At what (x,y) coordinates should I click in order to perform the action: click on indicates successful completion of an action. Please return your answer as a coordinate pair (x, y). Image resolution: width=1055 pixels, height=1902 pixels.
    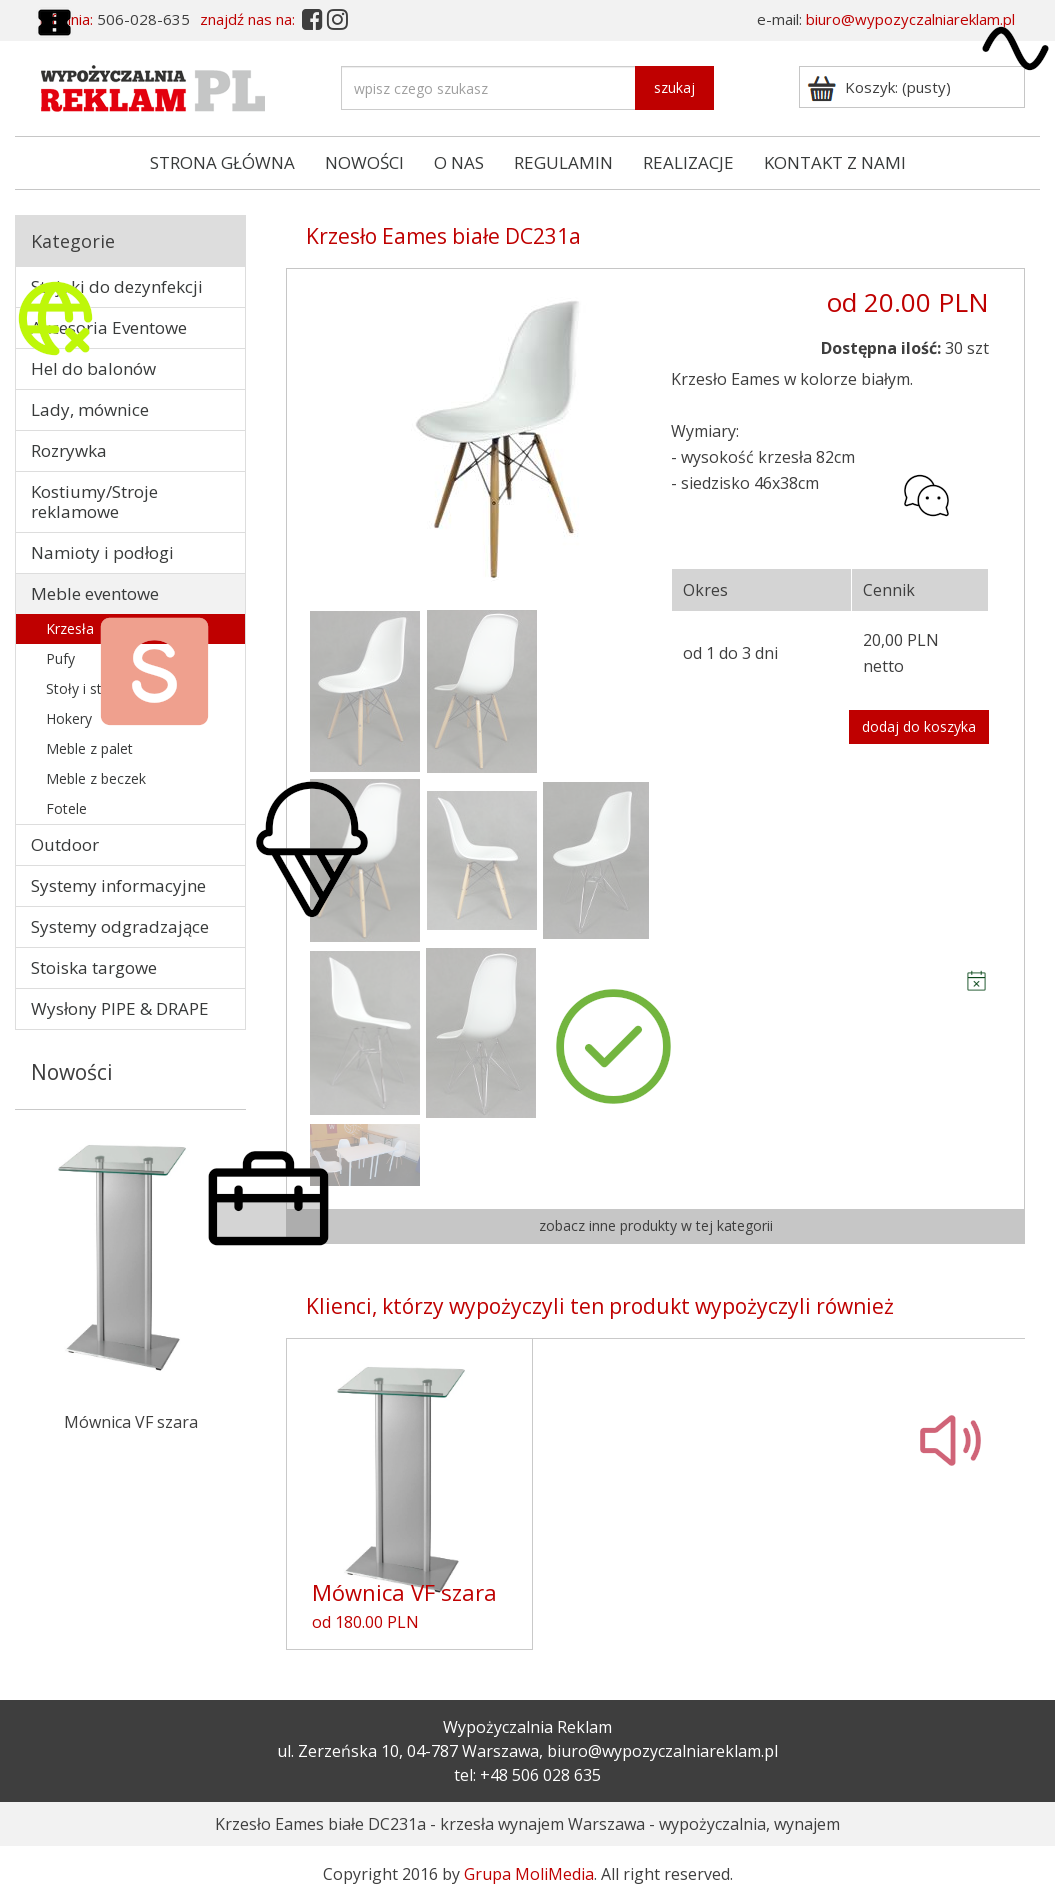
    Looking at the image, I should click on (613, 1046).